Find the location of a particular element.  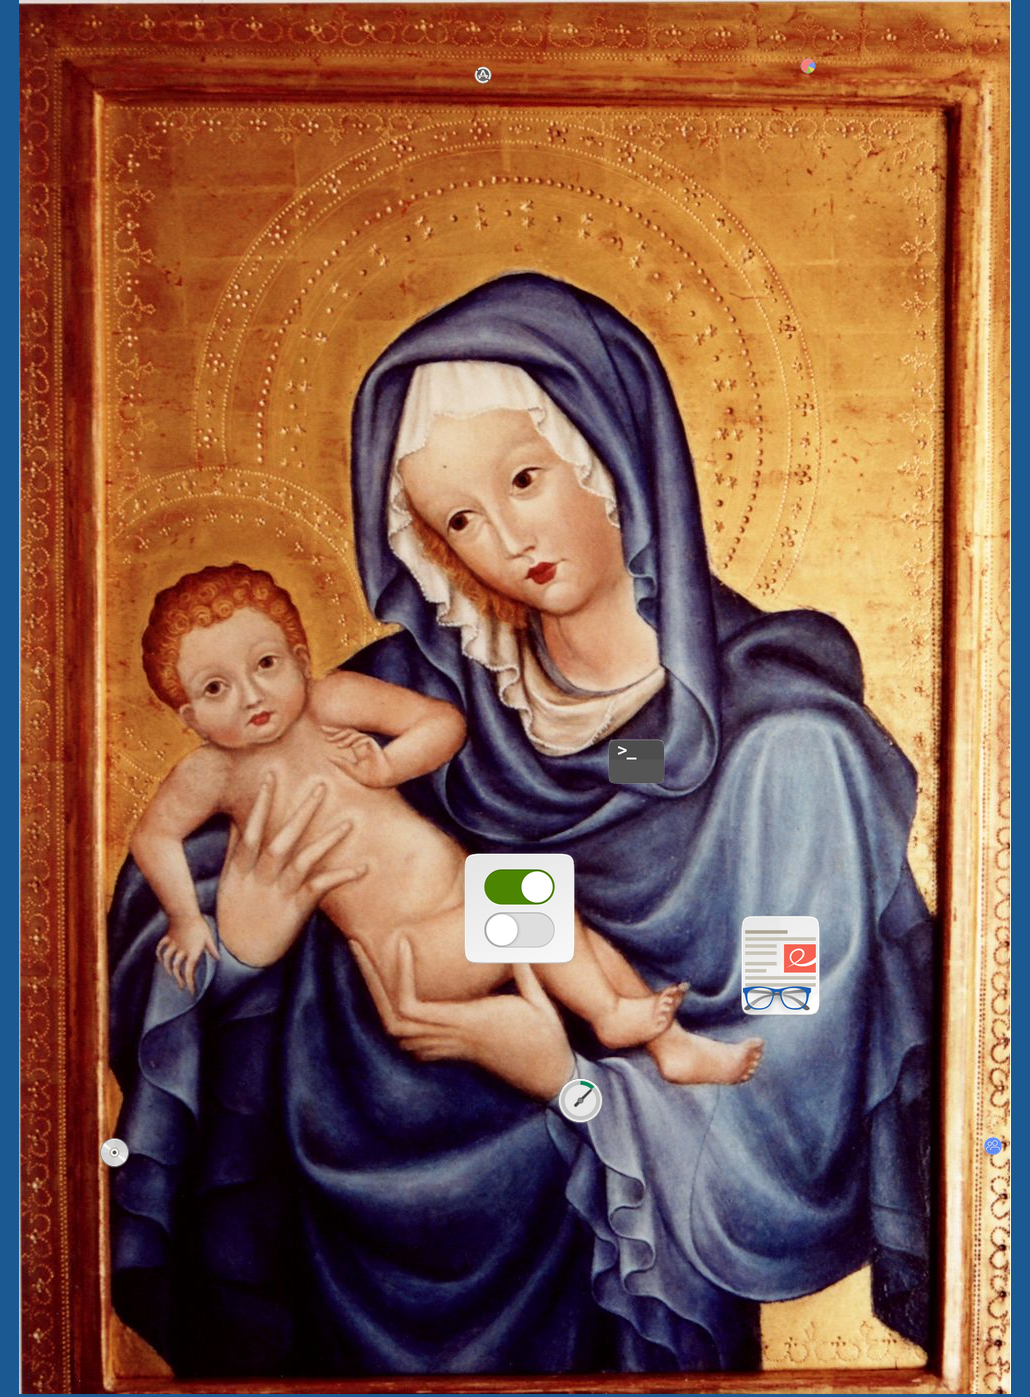

open sysprof system profiler is located at coordinates (580, 1100).